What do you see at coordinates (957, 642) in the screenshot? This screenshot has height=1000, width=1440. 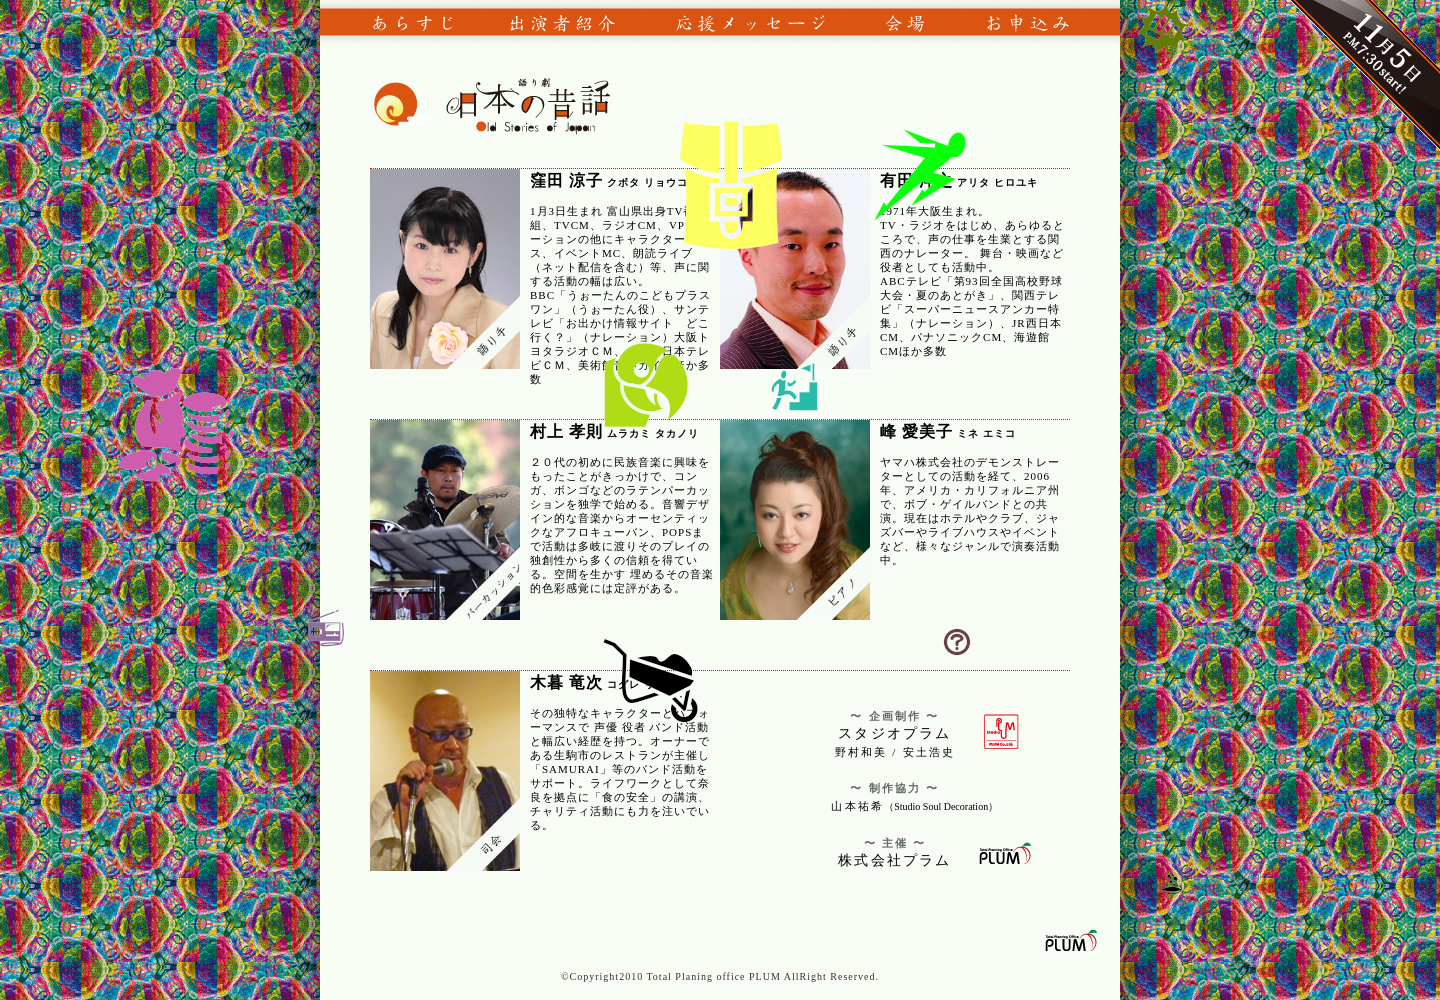 I see `access help or support documentation` at bounding box center [957, 642].